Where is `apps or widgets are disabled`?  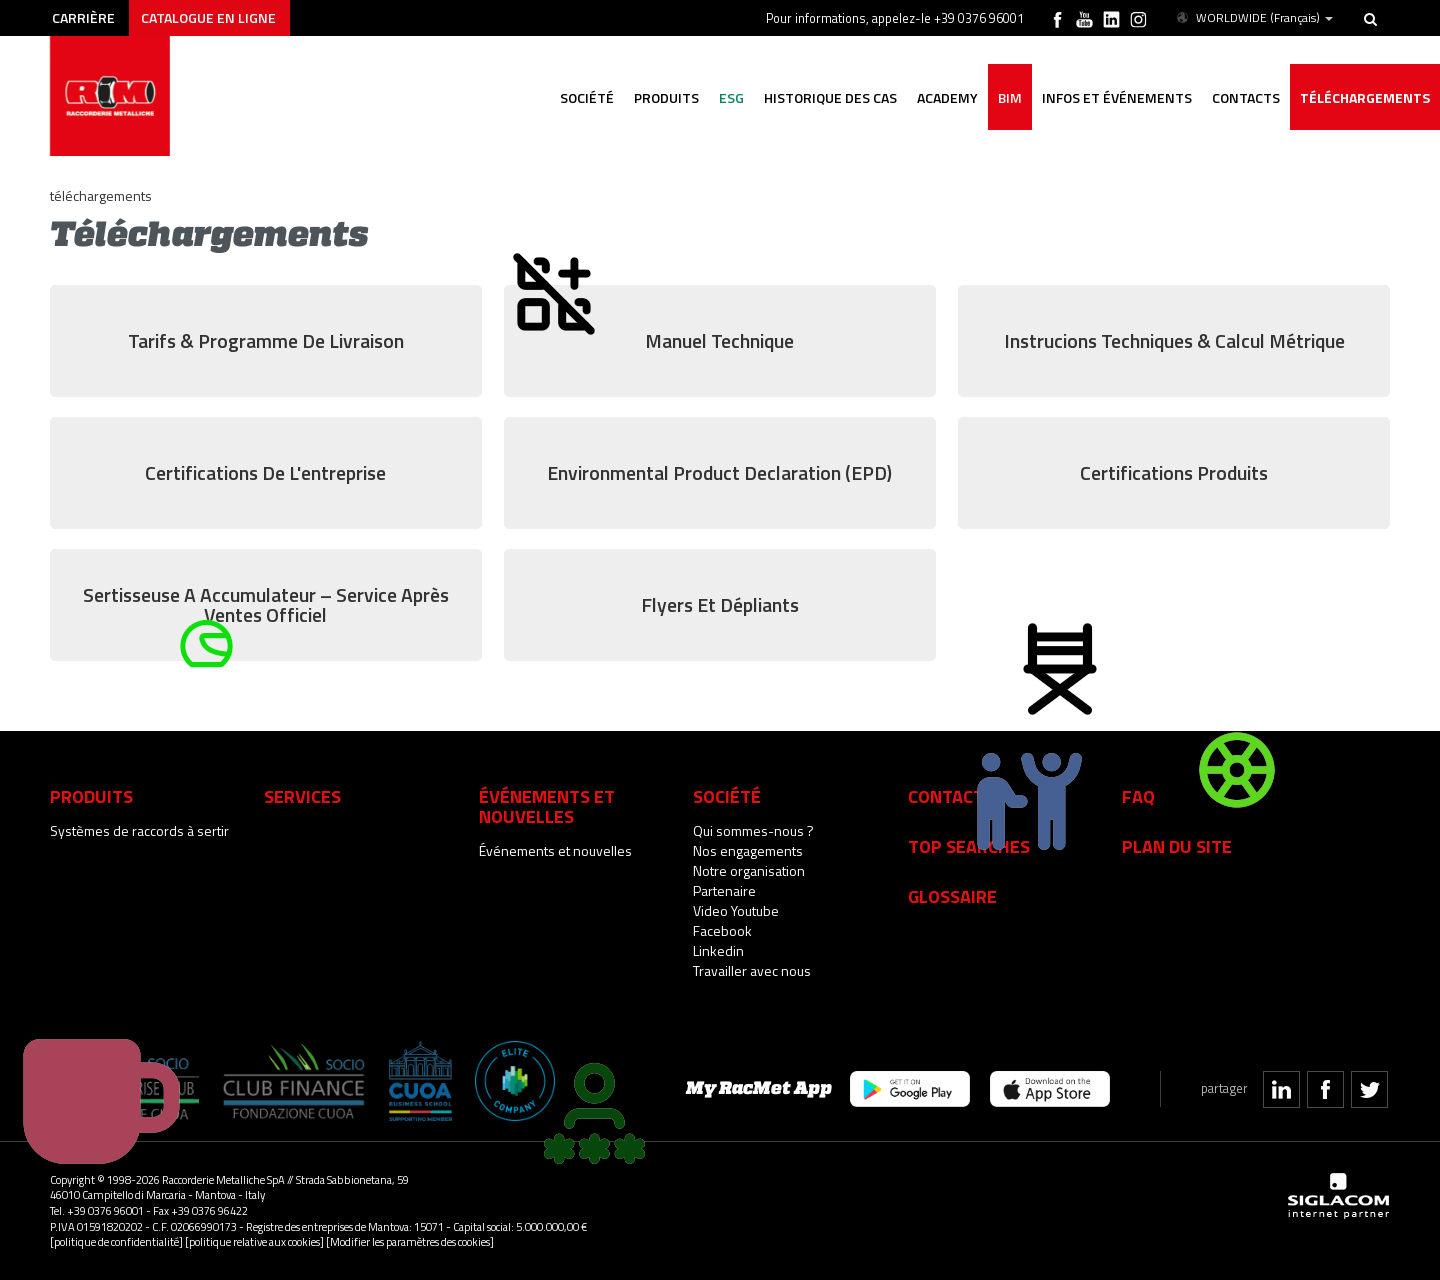
apps or widgets are disabled is located at coordinates (554, 294).